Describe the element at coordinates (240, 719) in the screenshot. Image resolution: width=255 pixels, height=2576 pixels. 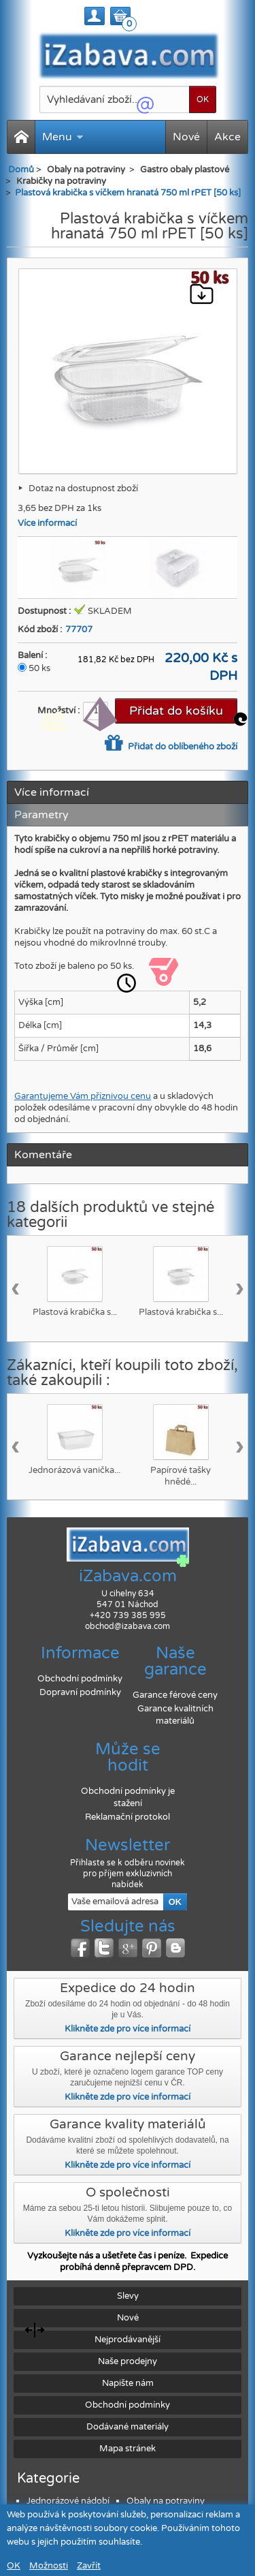
I see `open Microsoft Edge browser` at that location.